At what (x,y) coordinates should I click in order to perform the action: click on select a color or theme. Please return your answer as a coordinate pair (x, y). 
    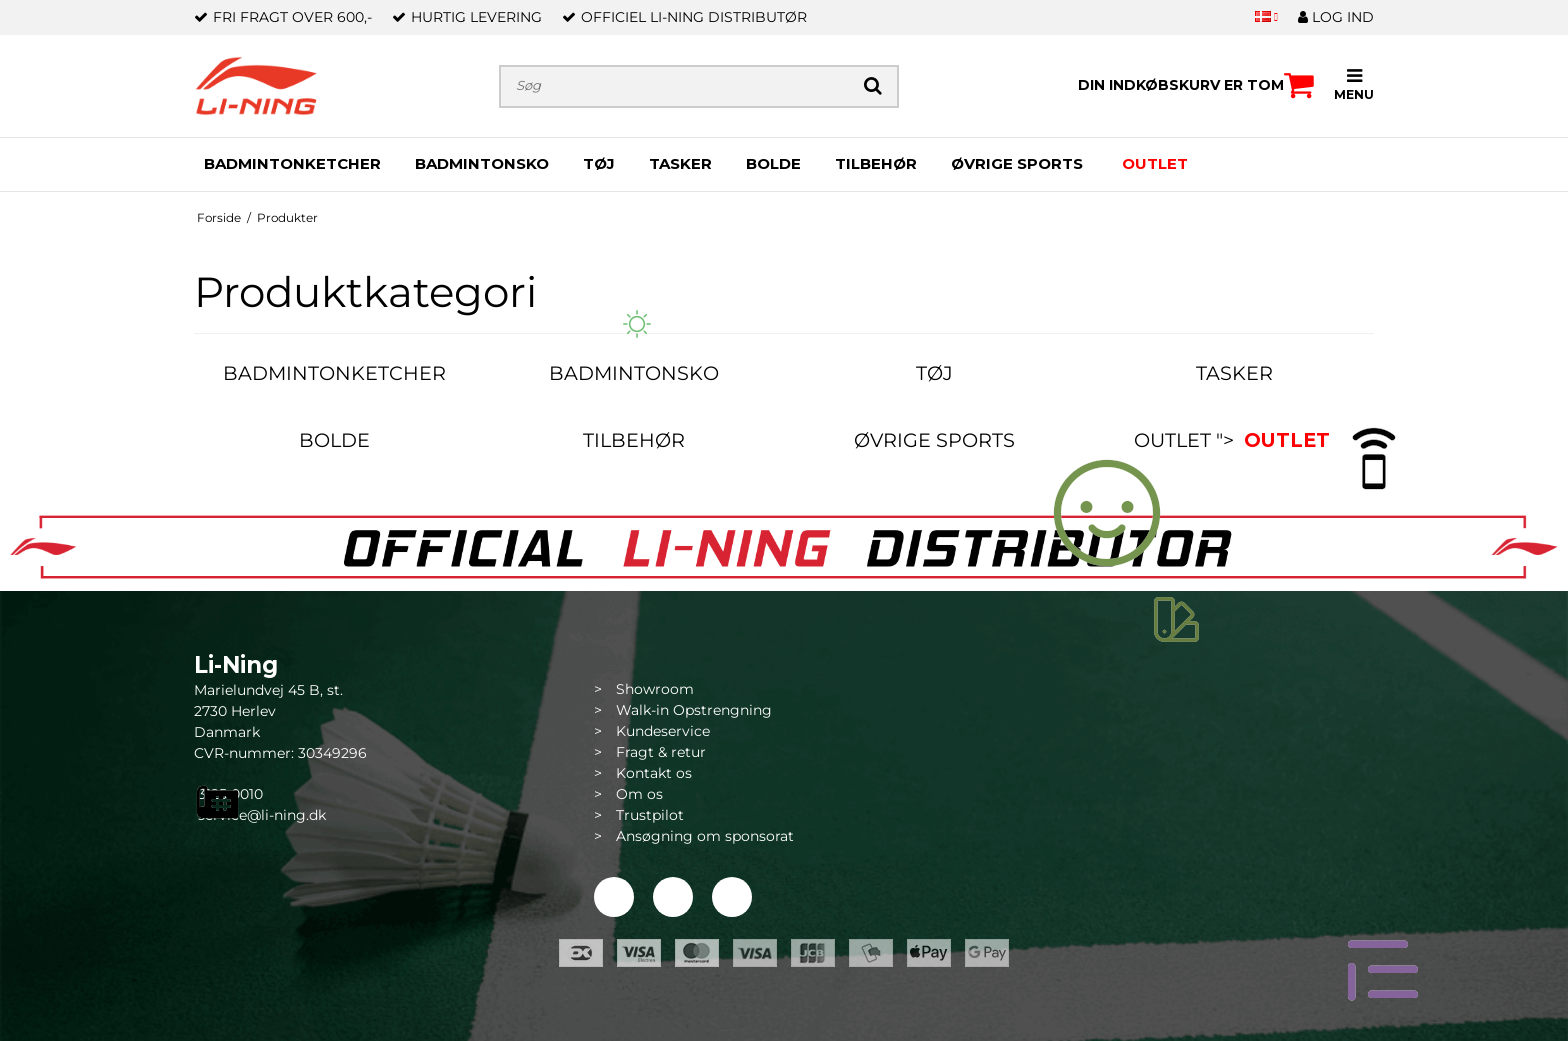
    Looking at the image, I should click on (1176, 619).